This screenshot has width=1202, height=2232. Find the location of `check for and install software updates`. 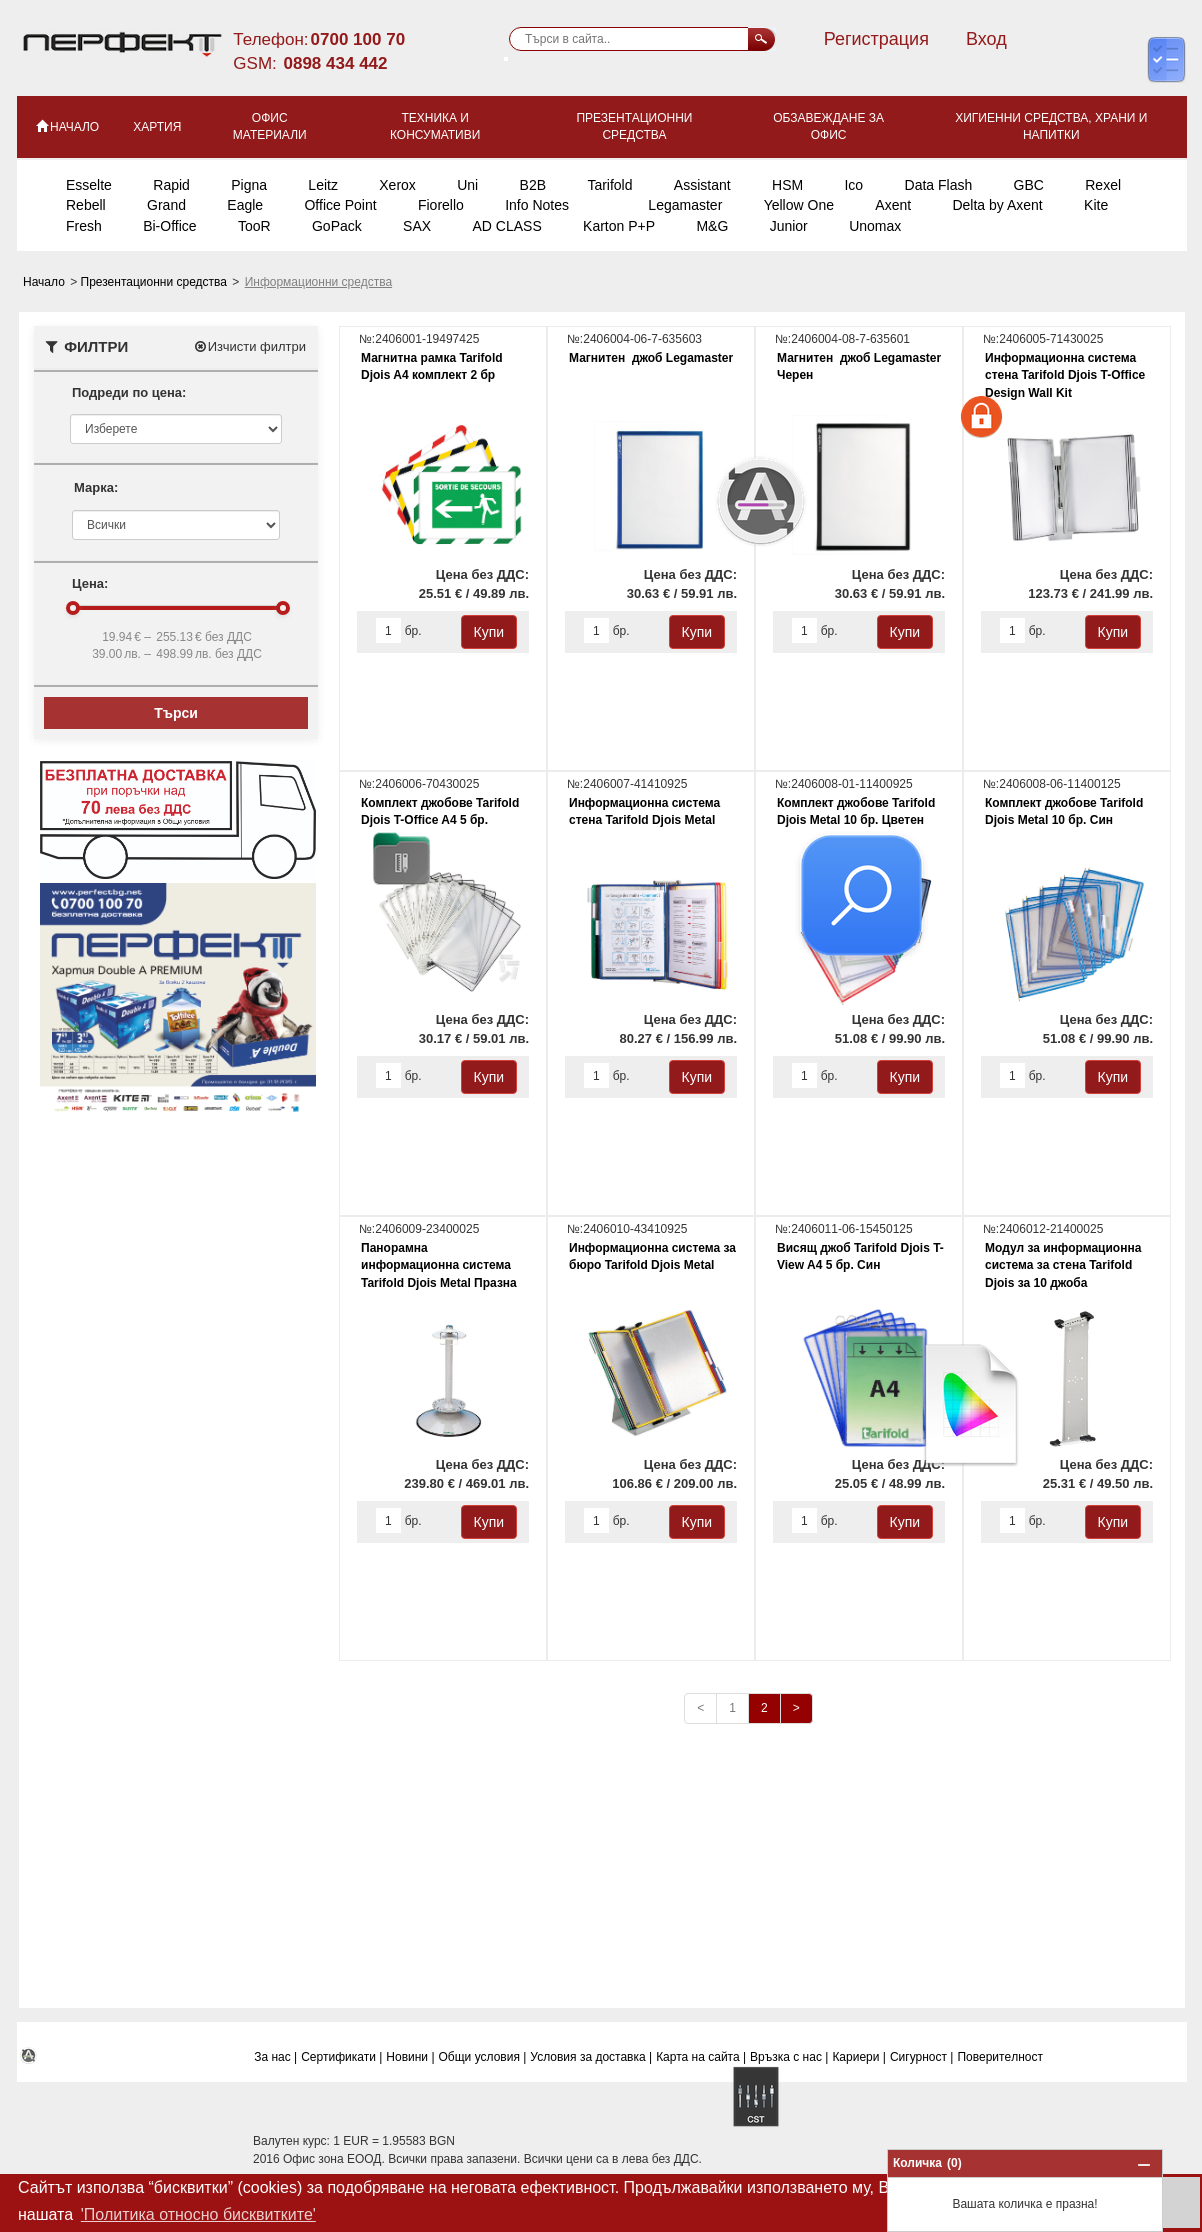

check for and install software updates is located at coordinates (761, 501).